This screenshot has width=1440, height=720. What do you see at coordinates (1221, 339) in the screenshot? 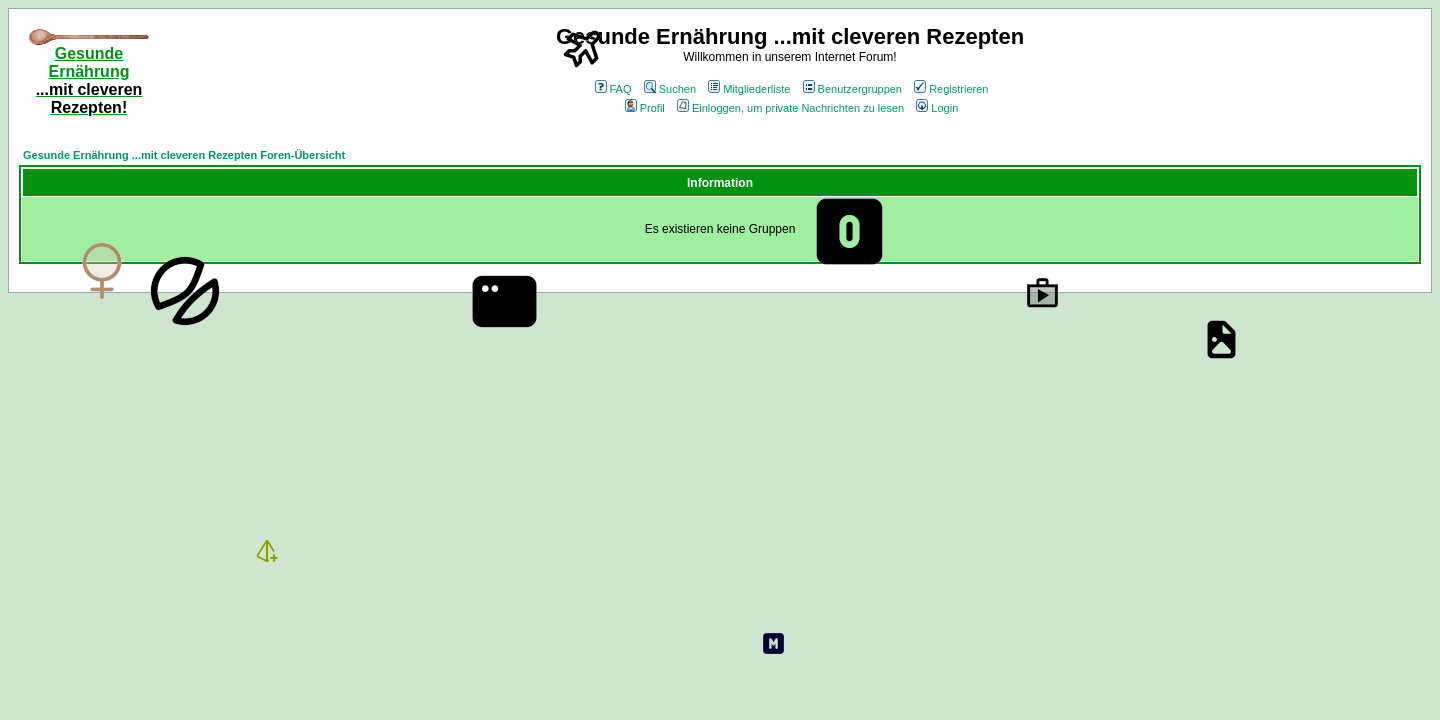
I see `view image file` at bounding box center [1221, 339].